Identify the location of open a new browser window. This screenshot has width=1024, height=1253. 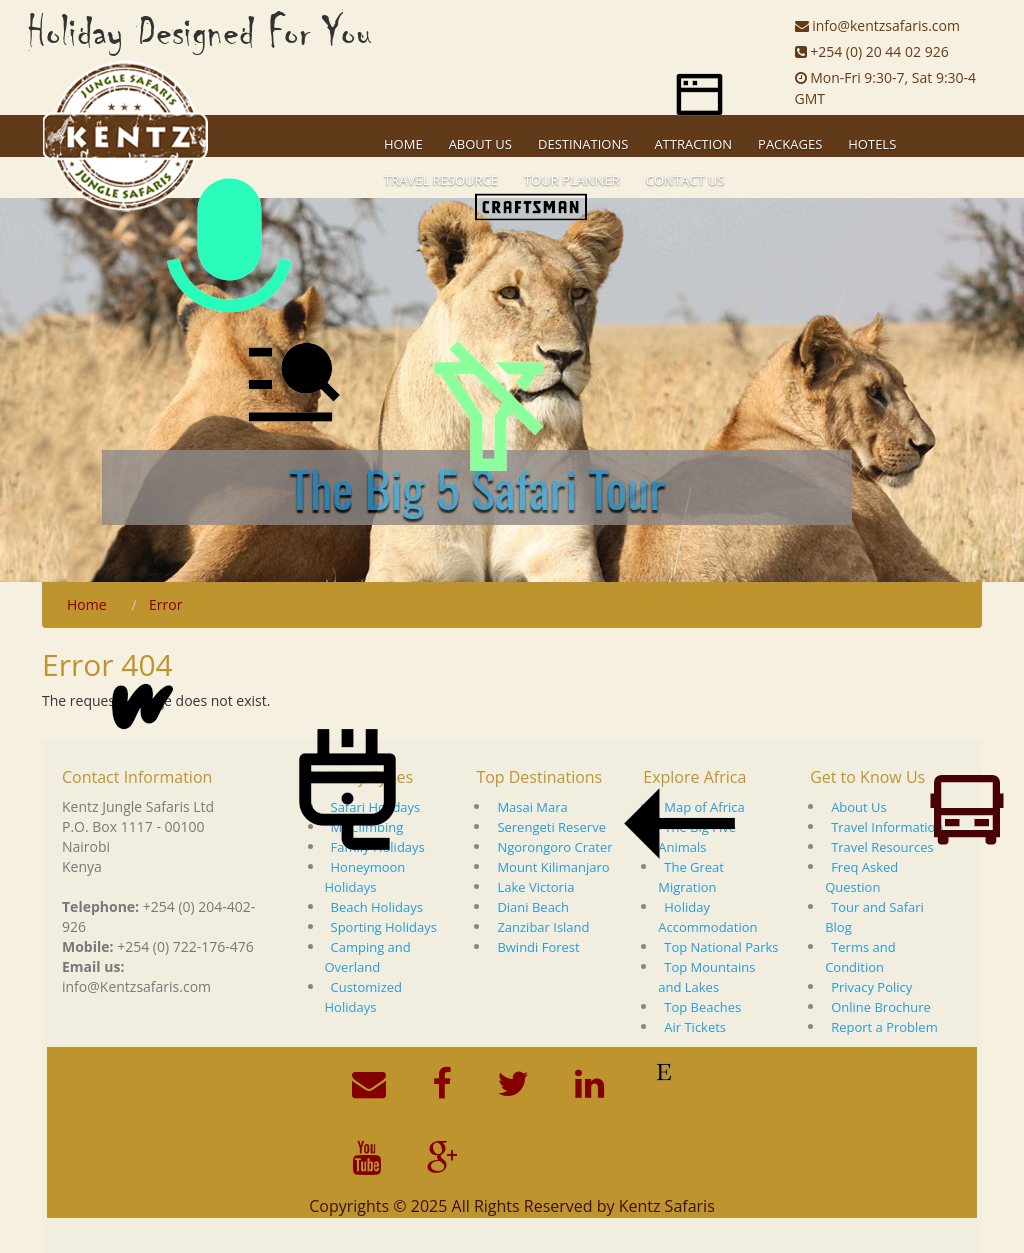
(699, 94).